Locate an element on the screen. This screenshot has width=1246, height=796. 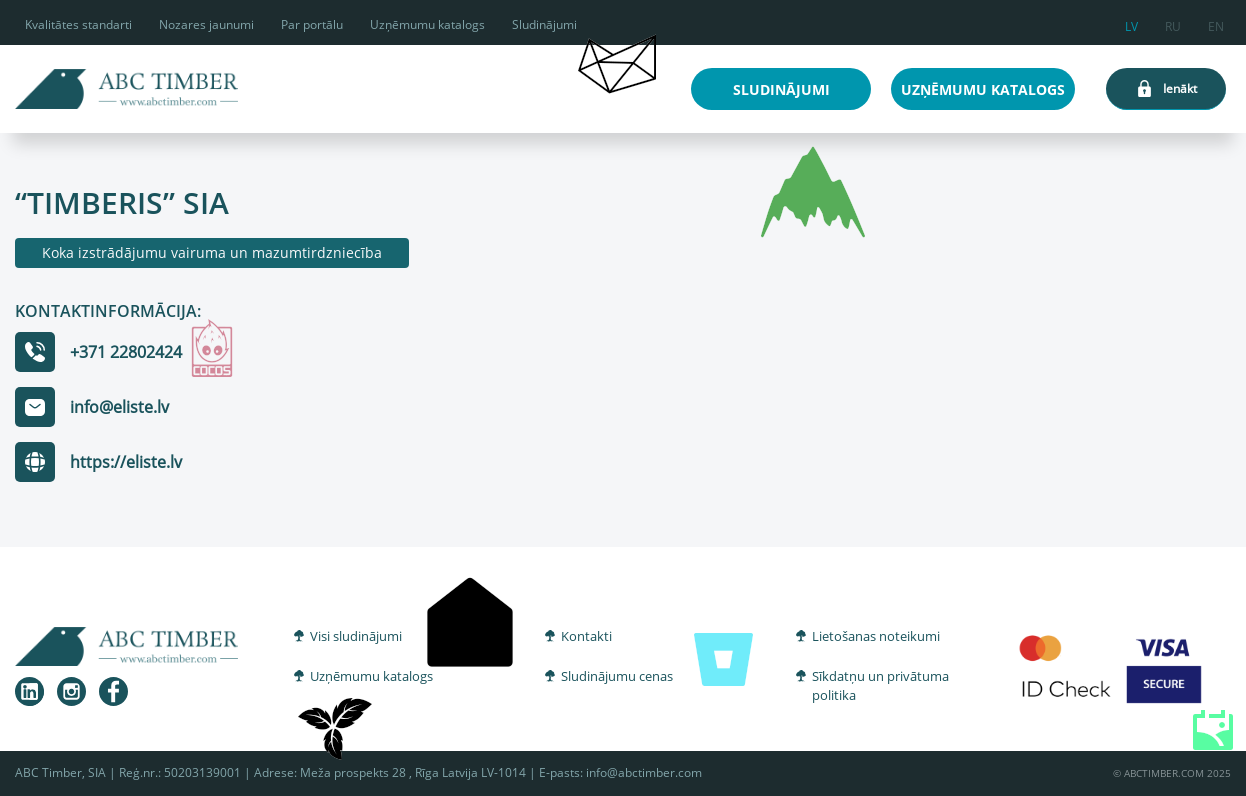
checkio coding platform logo is located at coordinates (617, 64).